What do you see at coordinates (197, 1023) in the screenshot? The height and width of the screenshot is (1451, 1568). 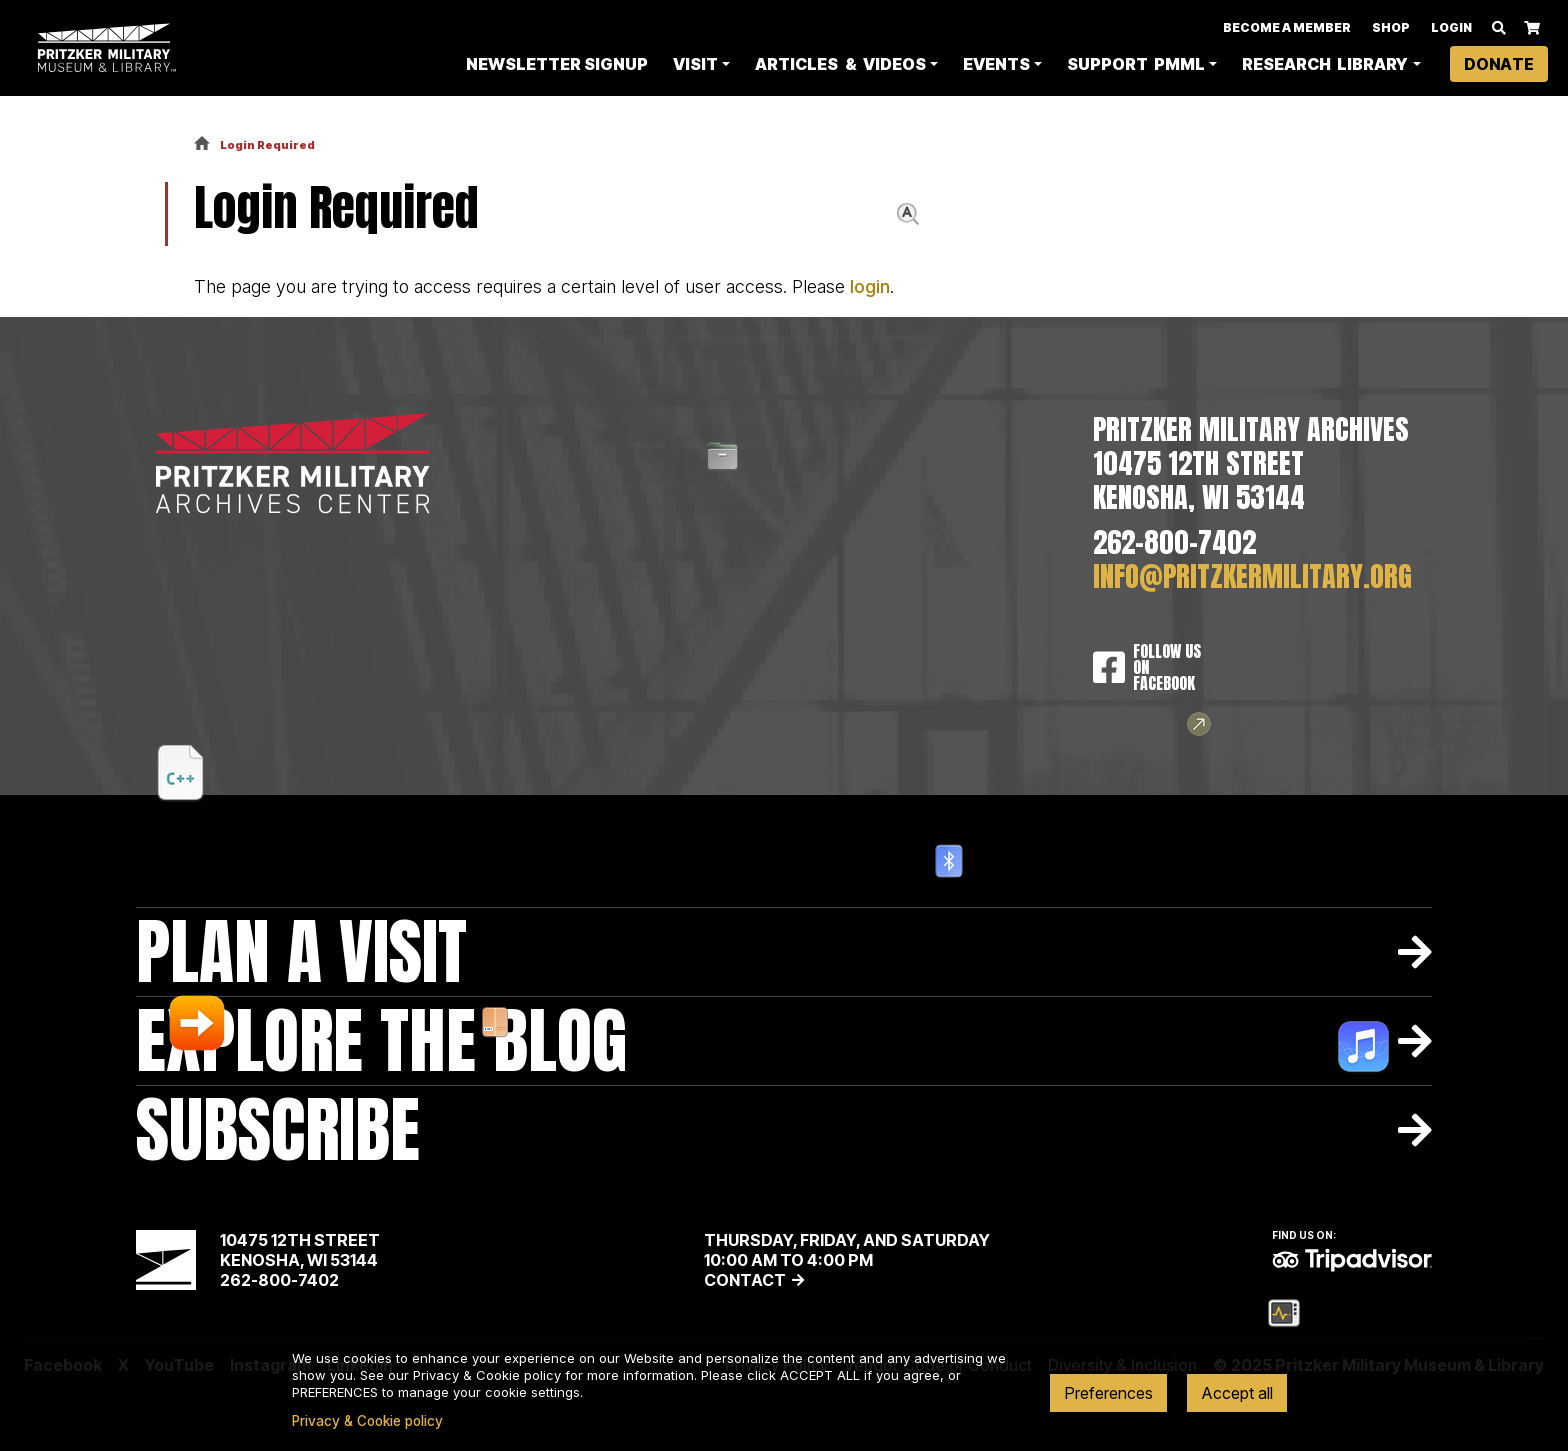 I see `log out of the current account or session` at bounding box center [197, 1023].